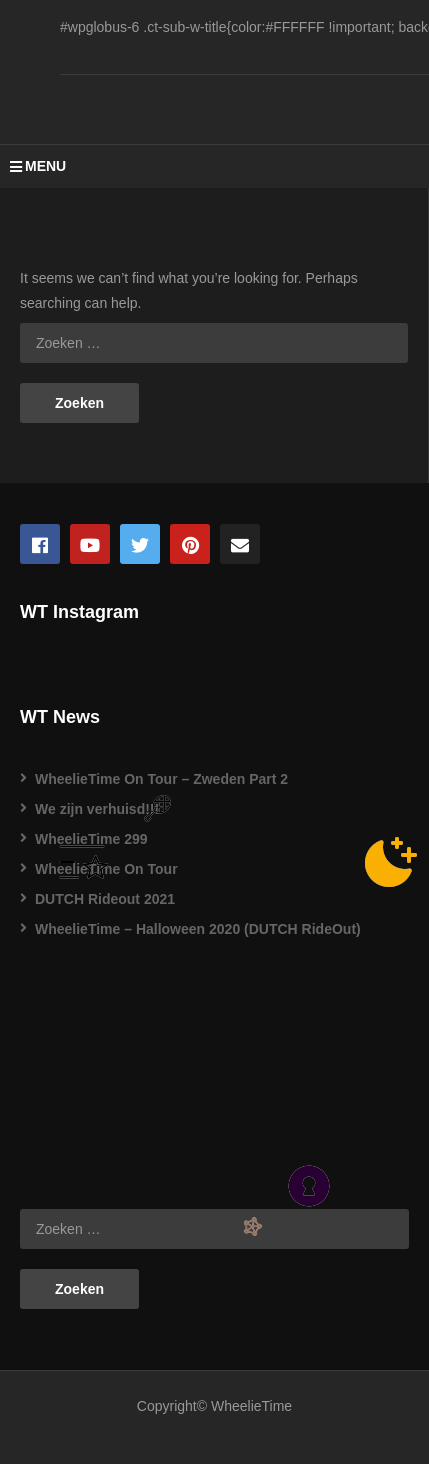 This screenshot has width=429, height=1464. I want to click on access security or privacy settings, so click(309, 1186).